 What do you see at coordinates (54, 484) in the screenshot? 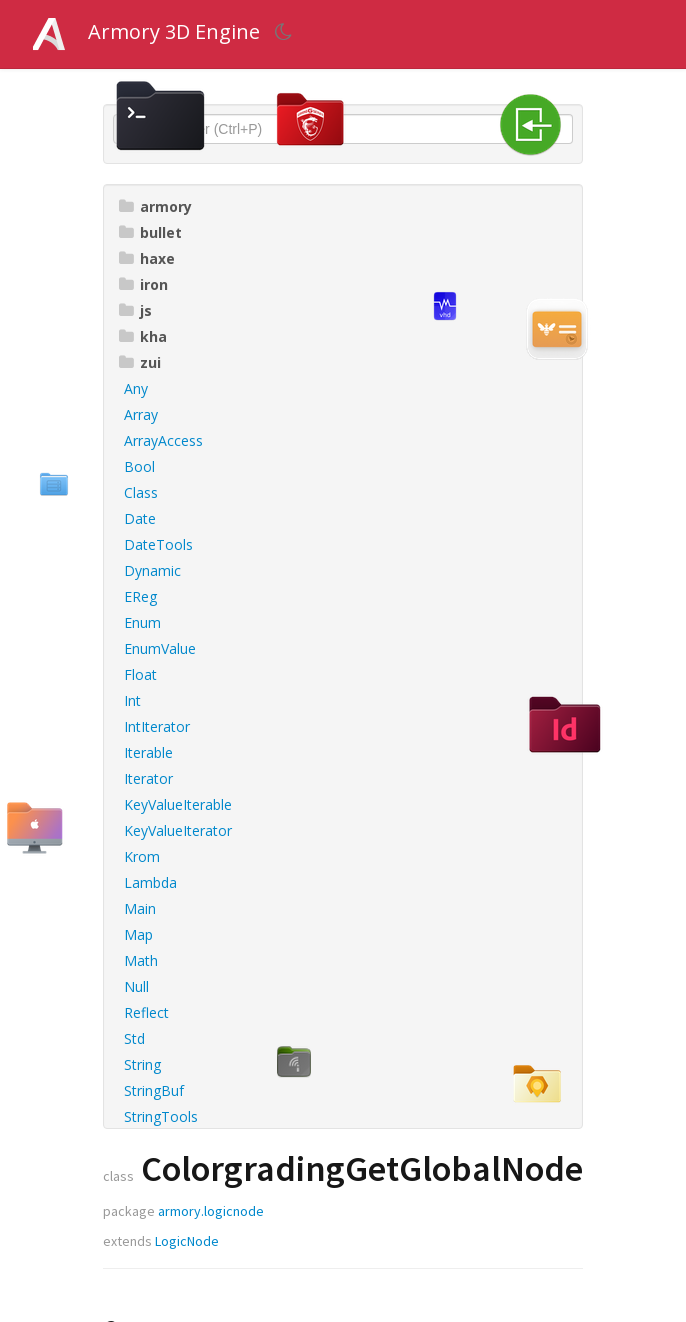
I see `access network-attached storage folder` at bounding box center [54, 484].